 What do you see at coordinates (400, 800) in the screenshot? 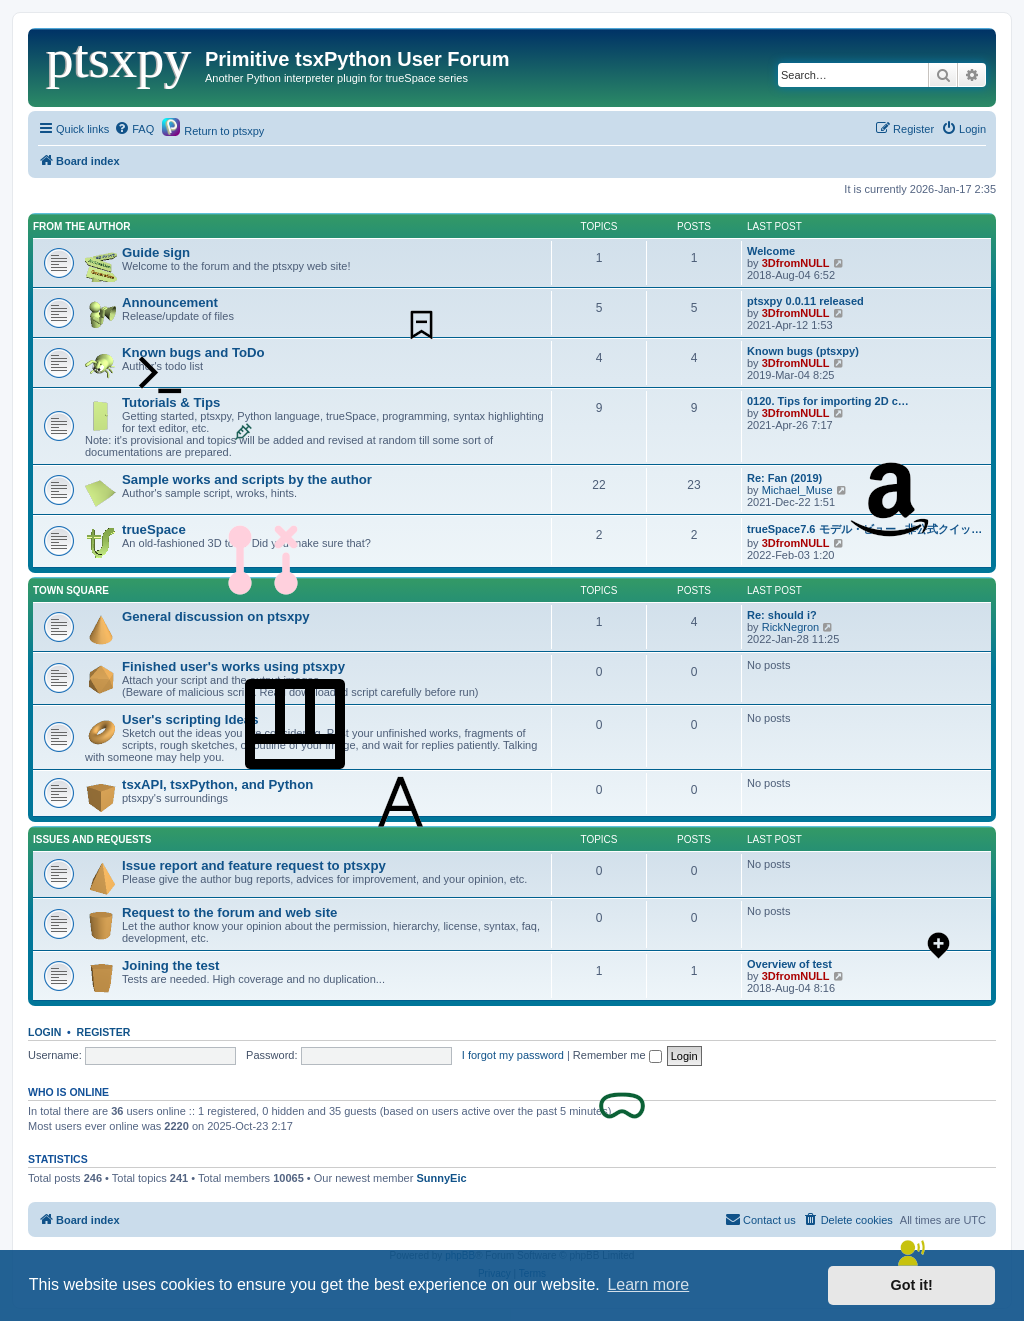
I see `change the font family in a text editor` at bounding box center [400, 800].